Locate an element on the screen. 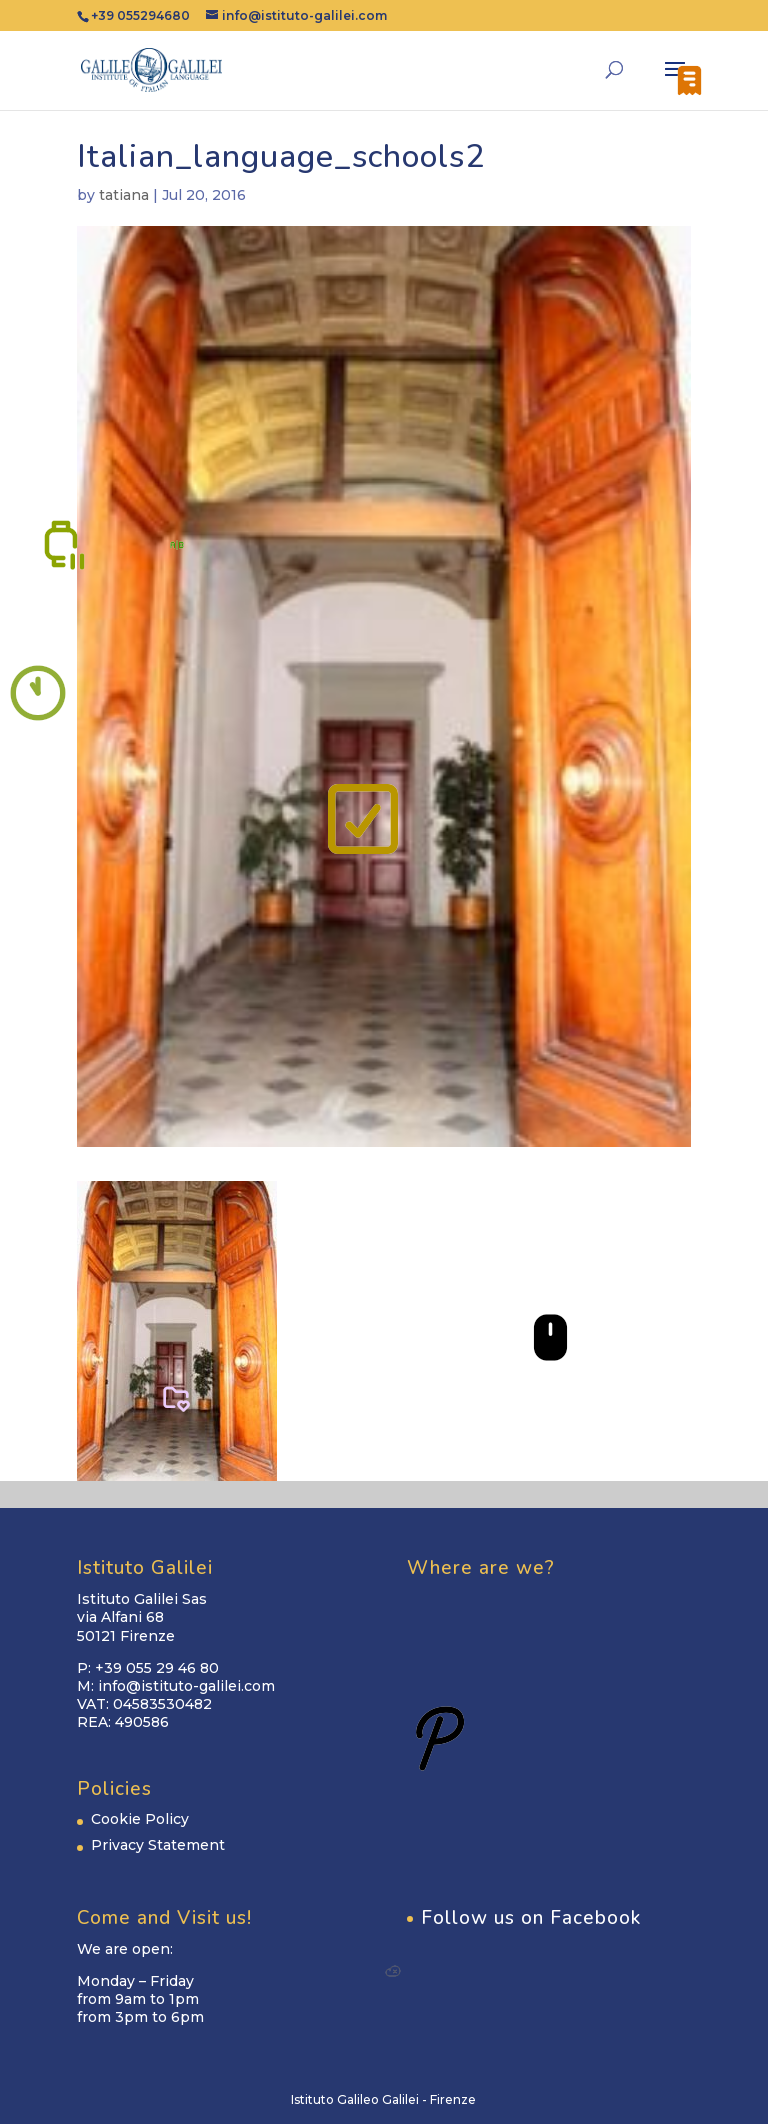 This screenshot has height=2124, width=768. disconnect from cloud storage is located at coordinates (393, 1971).